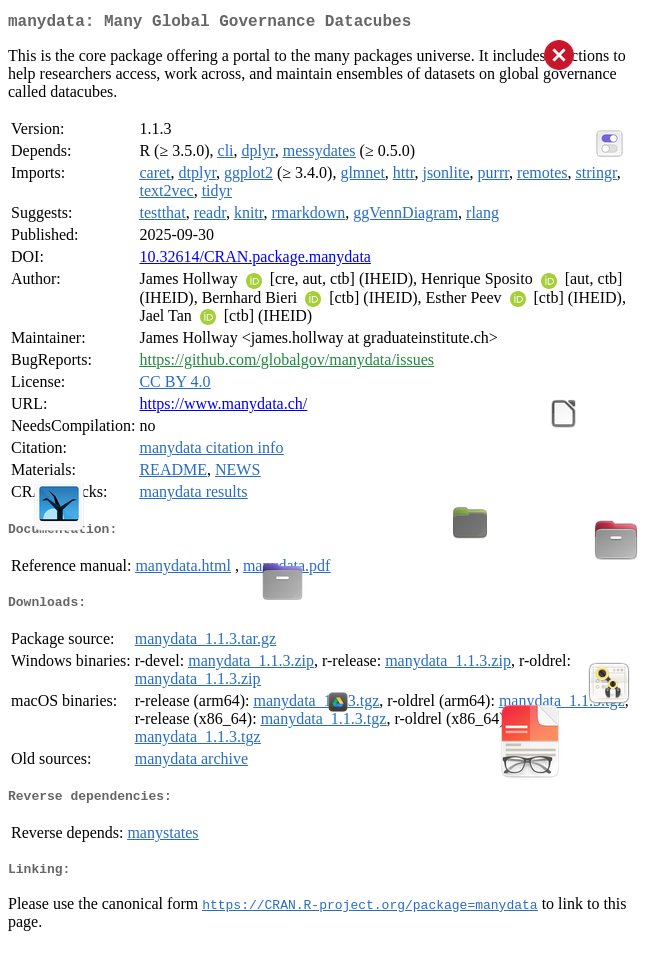  Describe the element at coordinates (282, 581) in the screenshot. I see `open the file manager application` at that location.